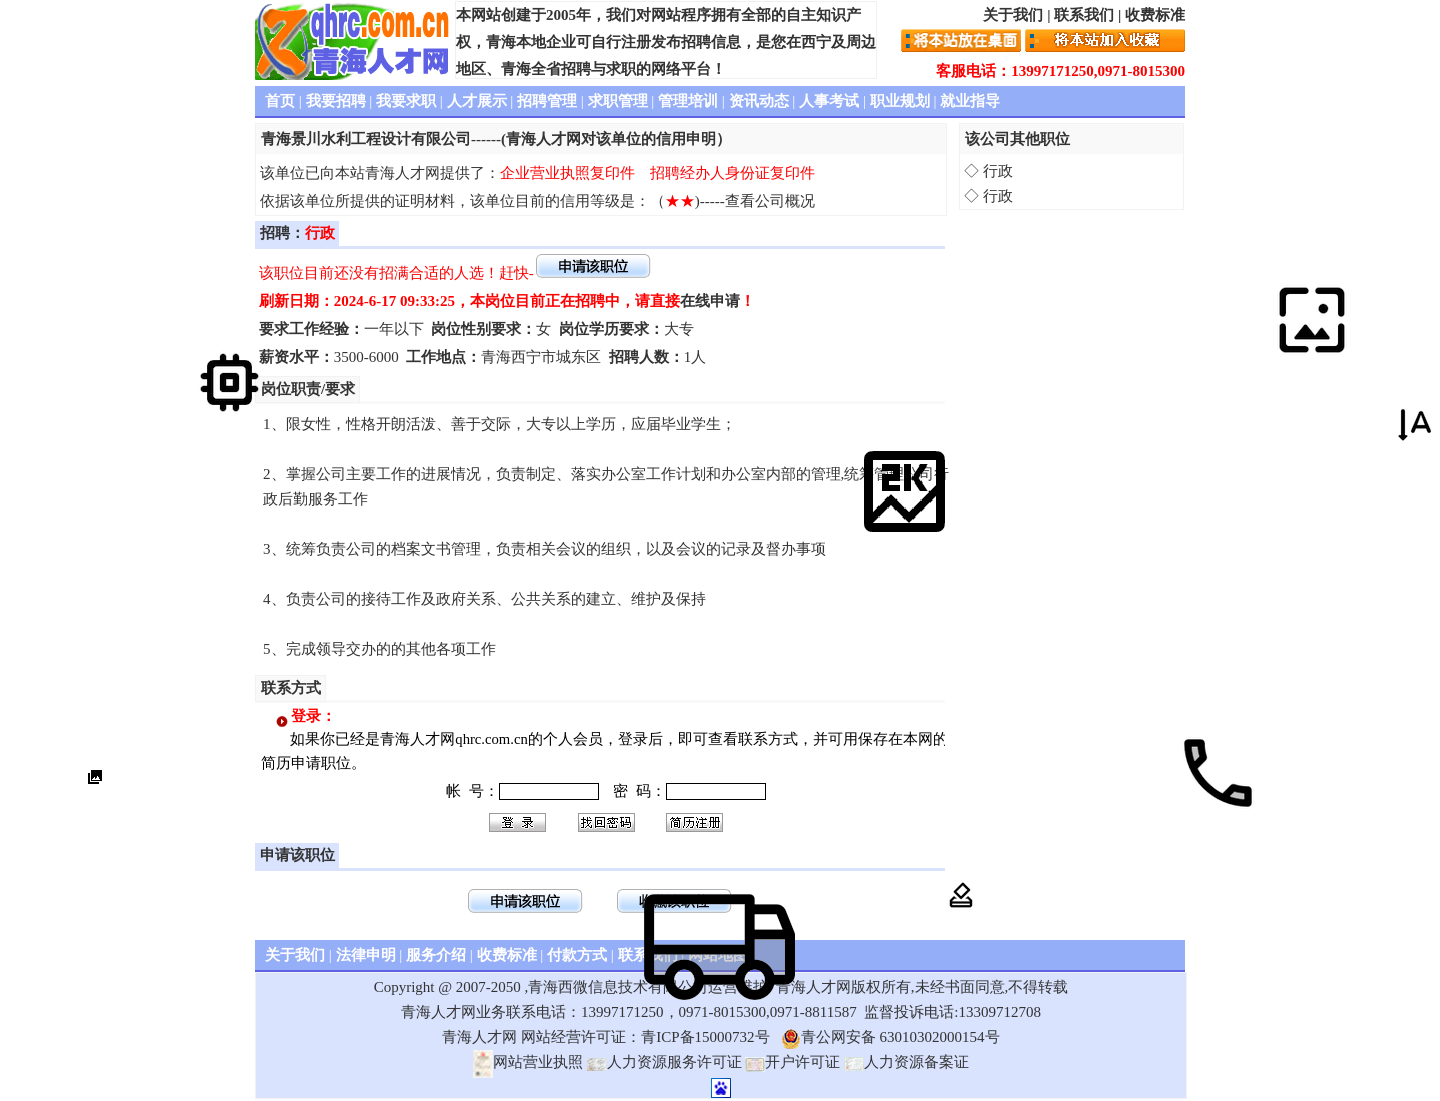 The height and width of the screenshot is (1101, 1440). Describe the element at coordinates (1312, 320) in the screenshot. I see `change wallpaper or background image` at that location.